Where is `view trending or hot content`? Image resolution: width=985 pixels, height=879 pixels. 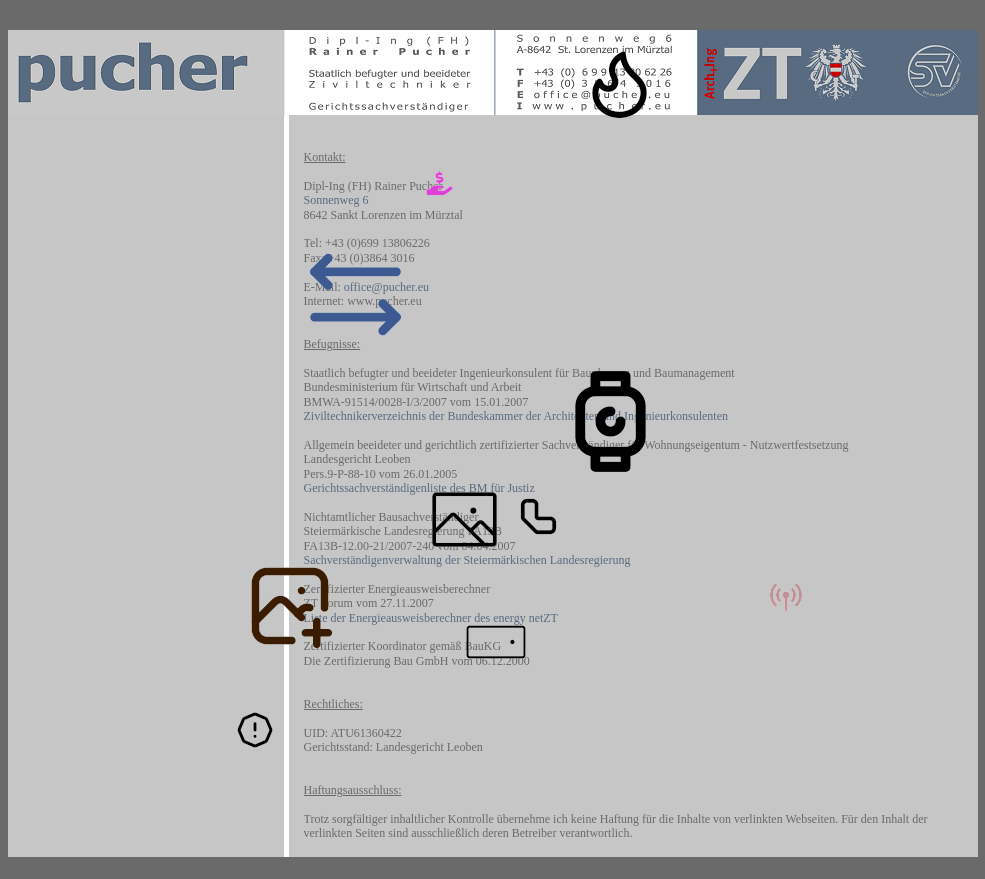
view trending or hot content is located at coordinates (619, 84).